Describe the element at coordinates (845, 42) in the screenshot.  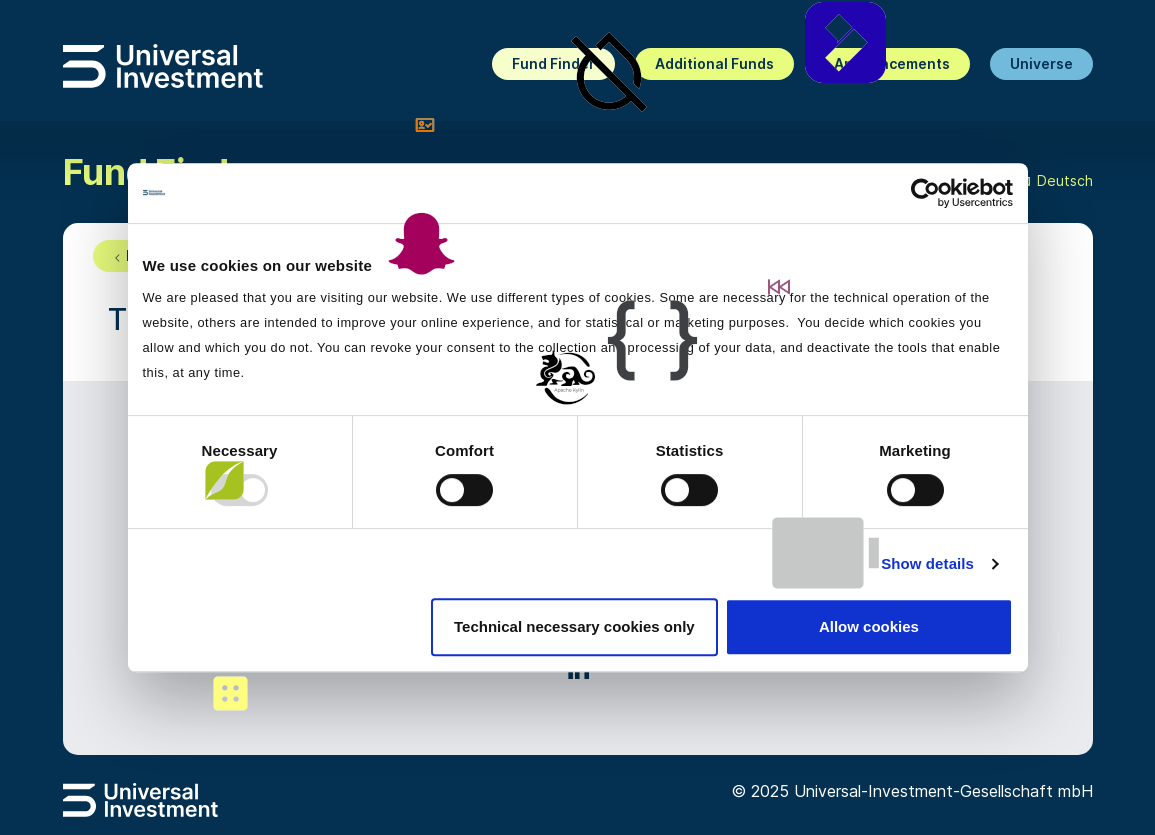
I see `open wondershare filmora video editor` at that location.